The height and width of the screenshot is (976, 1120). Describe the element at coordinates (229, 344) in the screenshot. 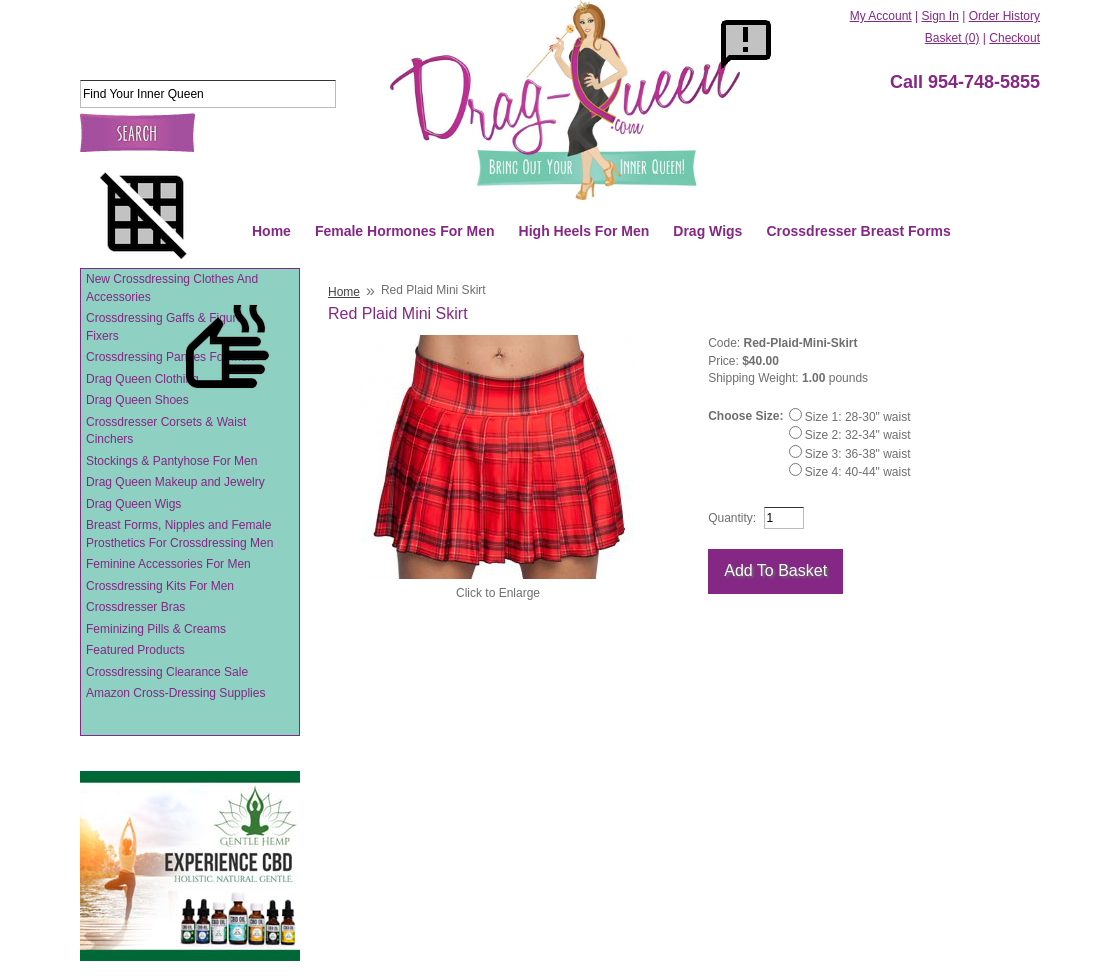

I see `indicates hand dryer available` at that location.